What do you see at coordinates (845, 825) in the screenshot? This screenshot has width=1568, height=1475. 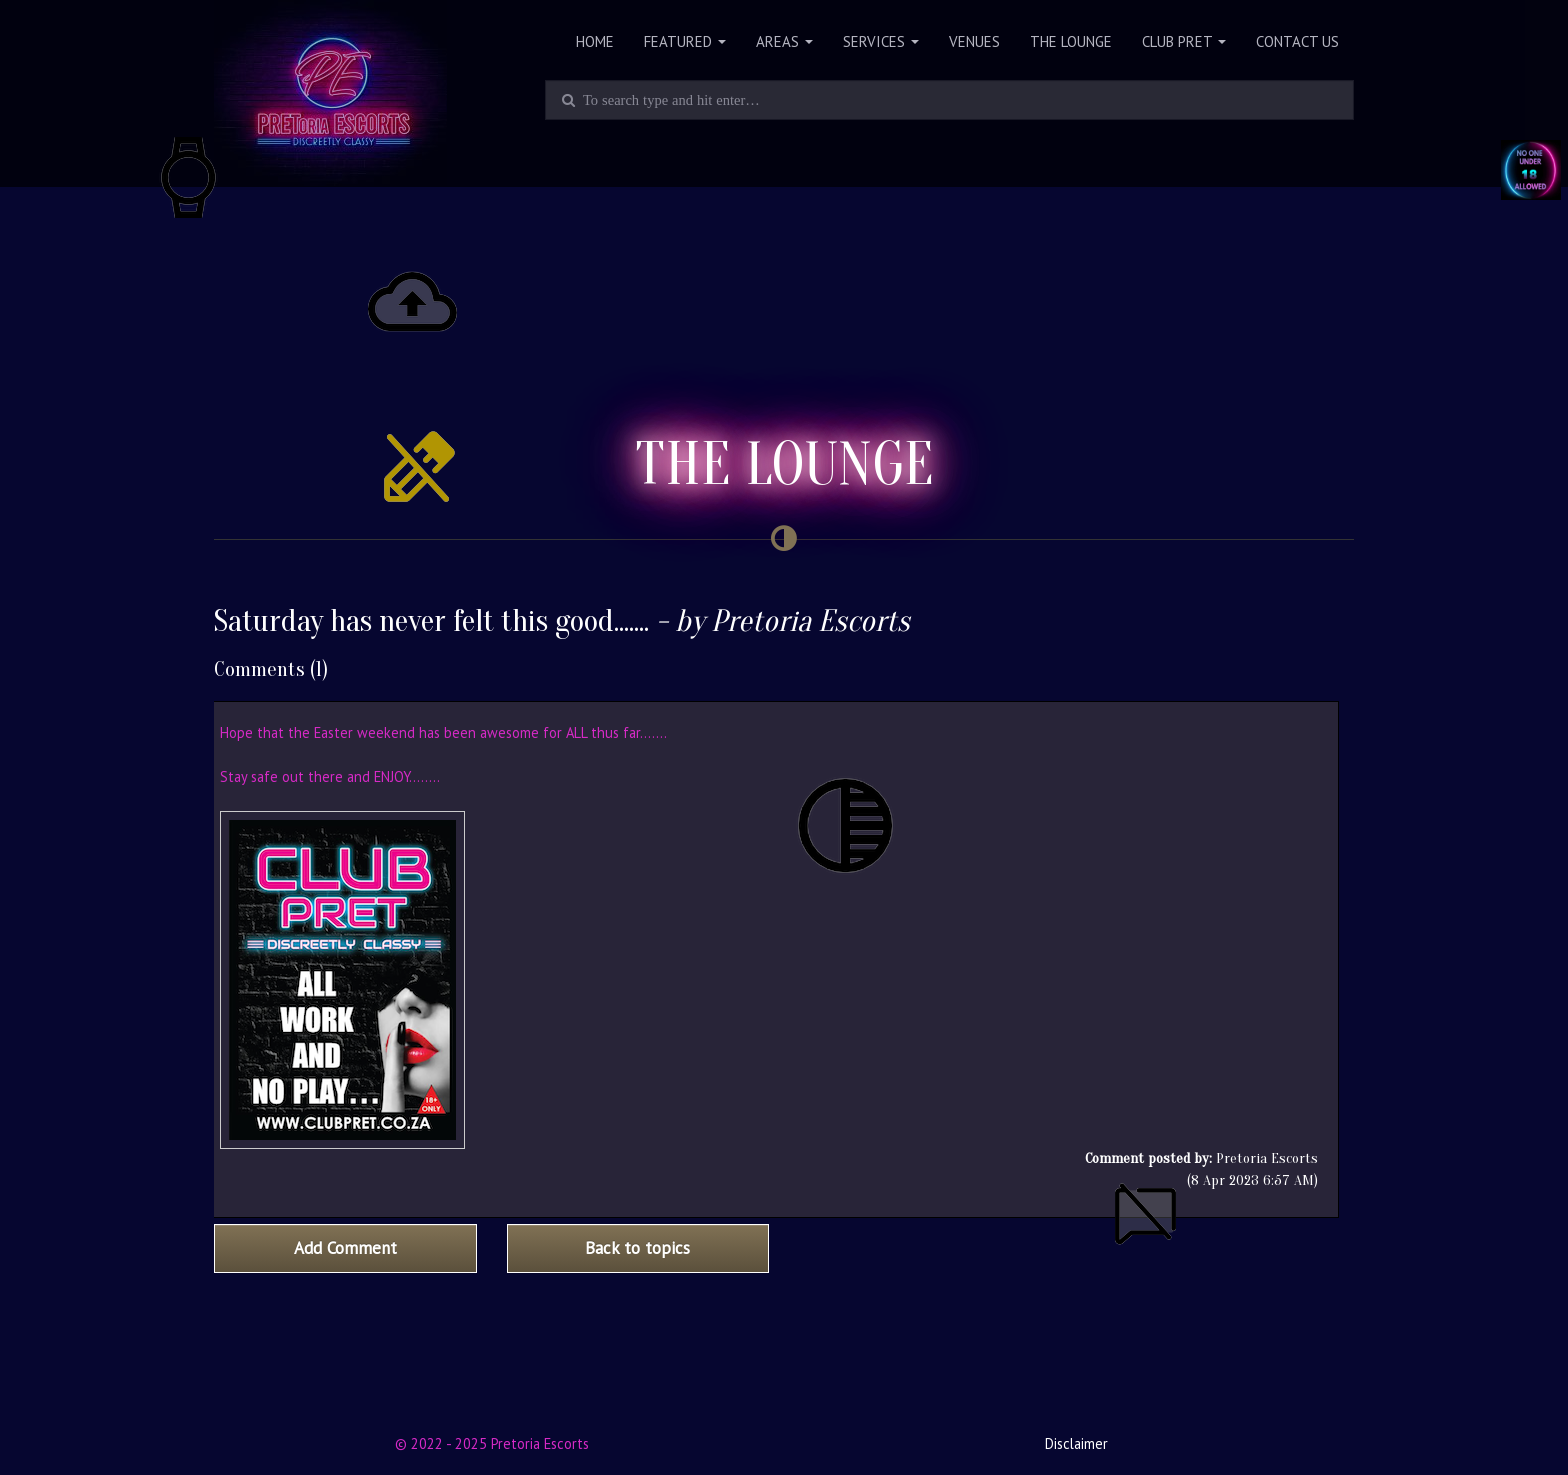 I see `adjust image contrast settings` at bounding box center [845, 825].